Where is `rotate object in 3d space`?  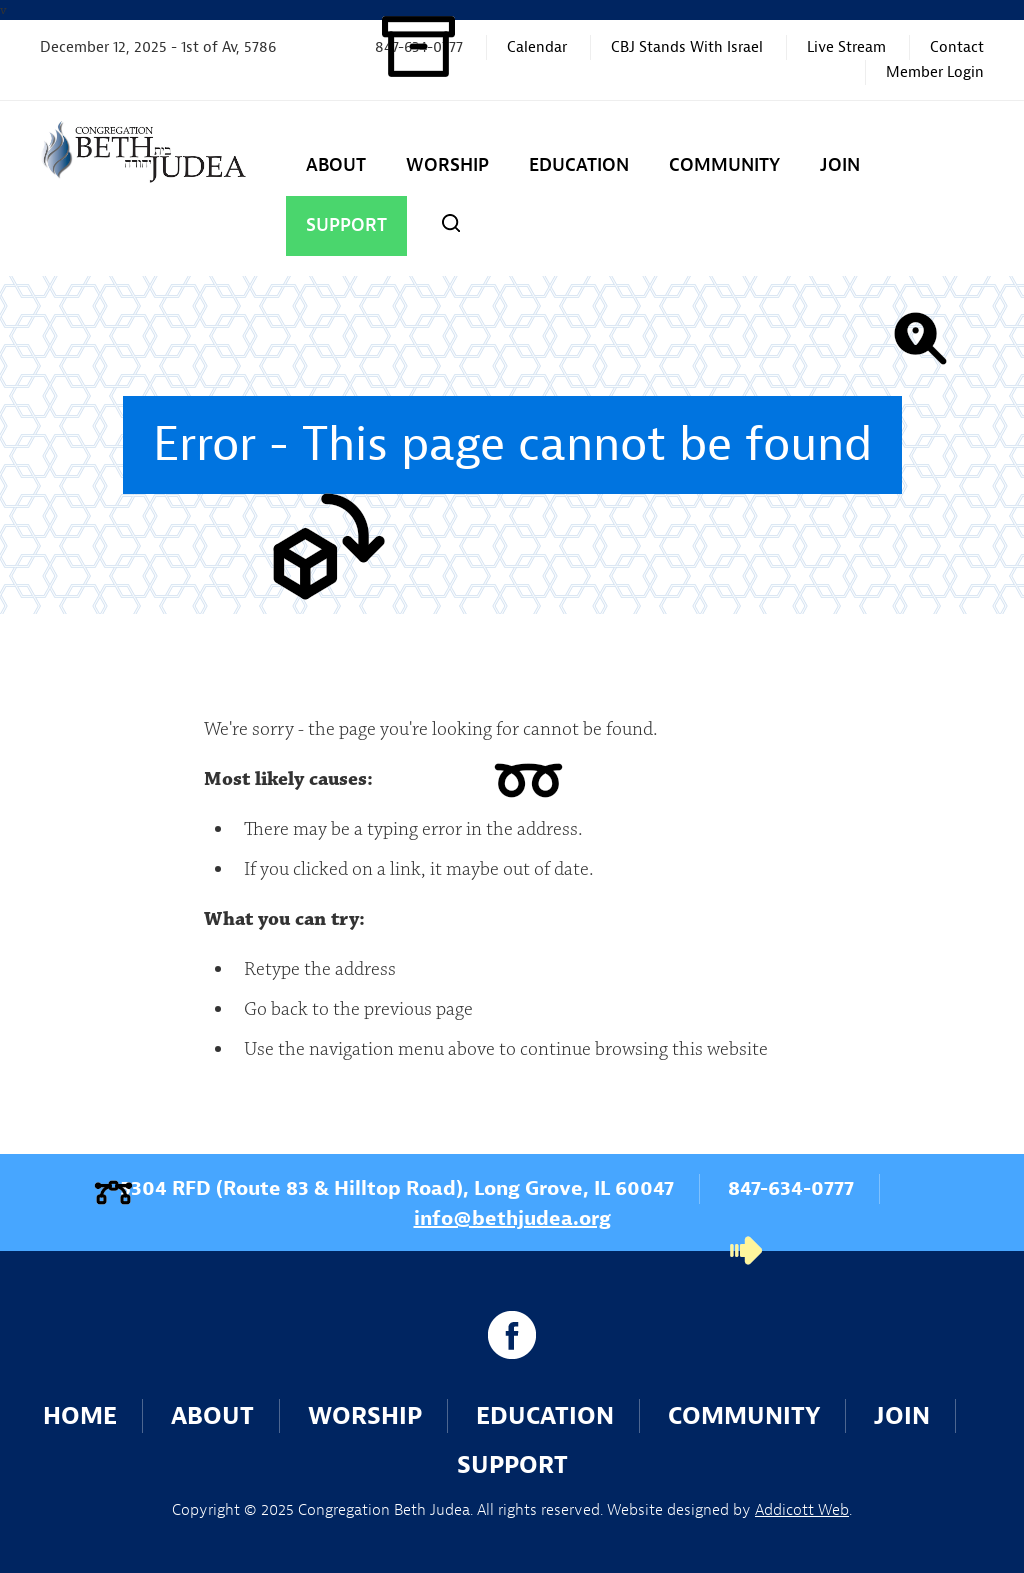 rotate object in 3d space is located at coordinates (326, 546).